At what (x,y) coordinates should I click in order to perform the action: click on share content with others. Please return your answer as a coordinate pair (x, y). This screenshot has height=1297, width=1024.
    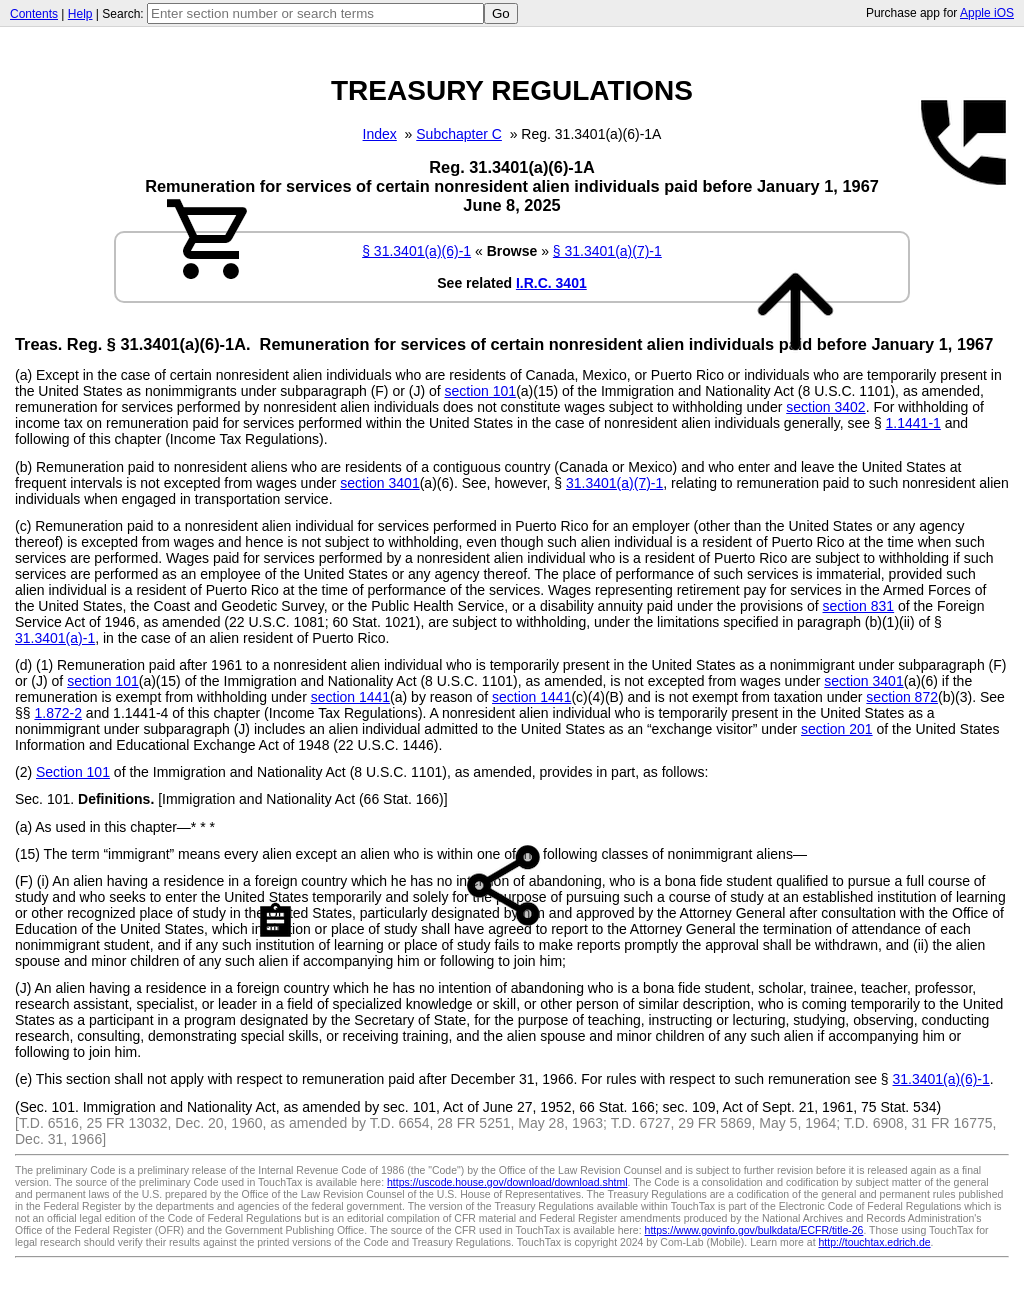
    Looking at the image, I should click on (503, 885).